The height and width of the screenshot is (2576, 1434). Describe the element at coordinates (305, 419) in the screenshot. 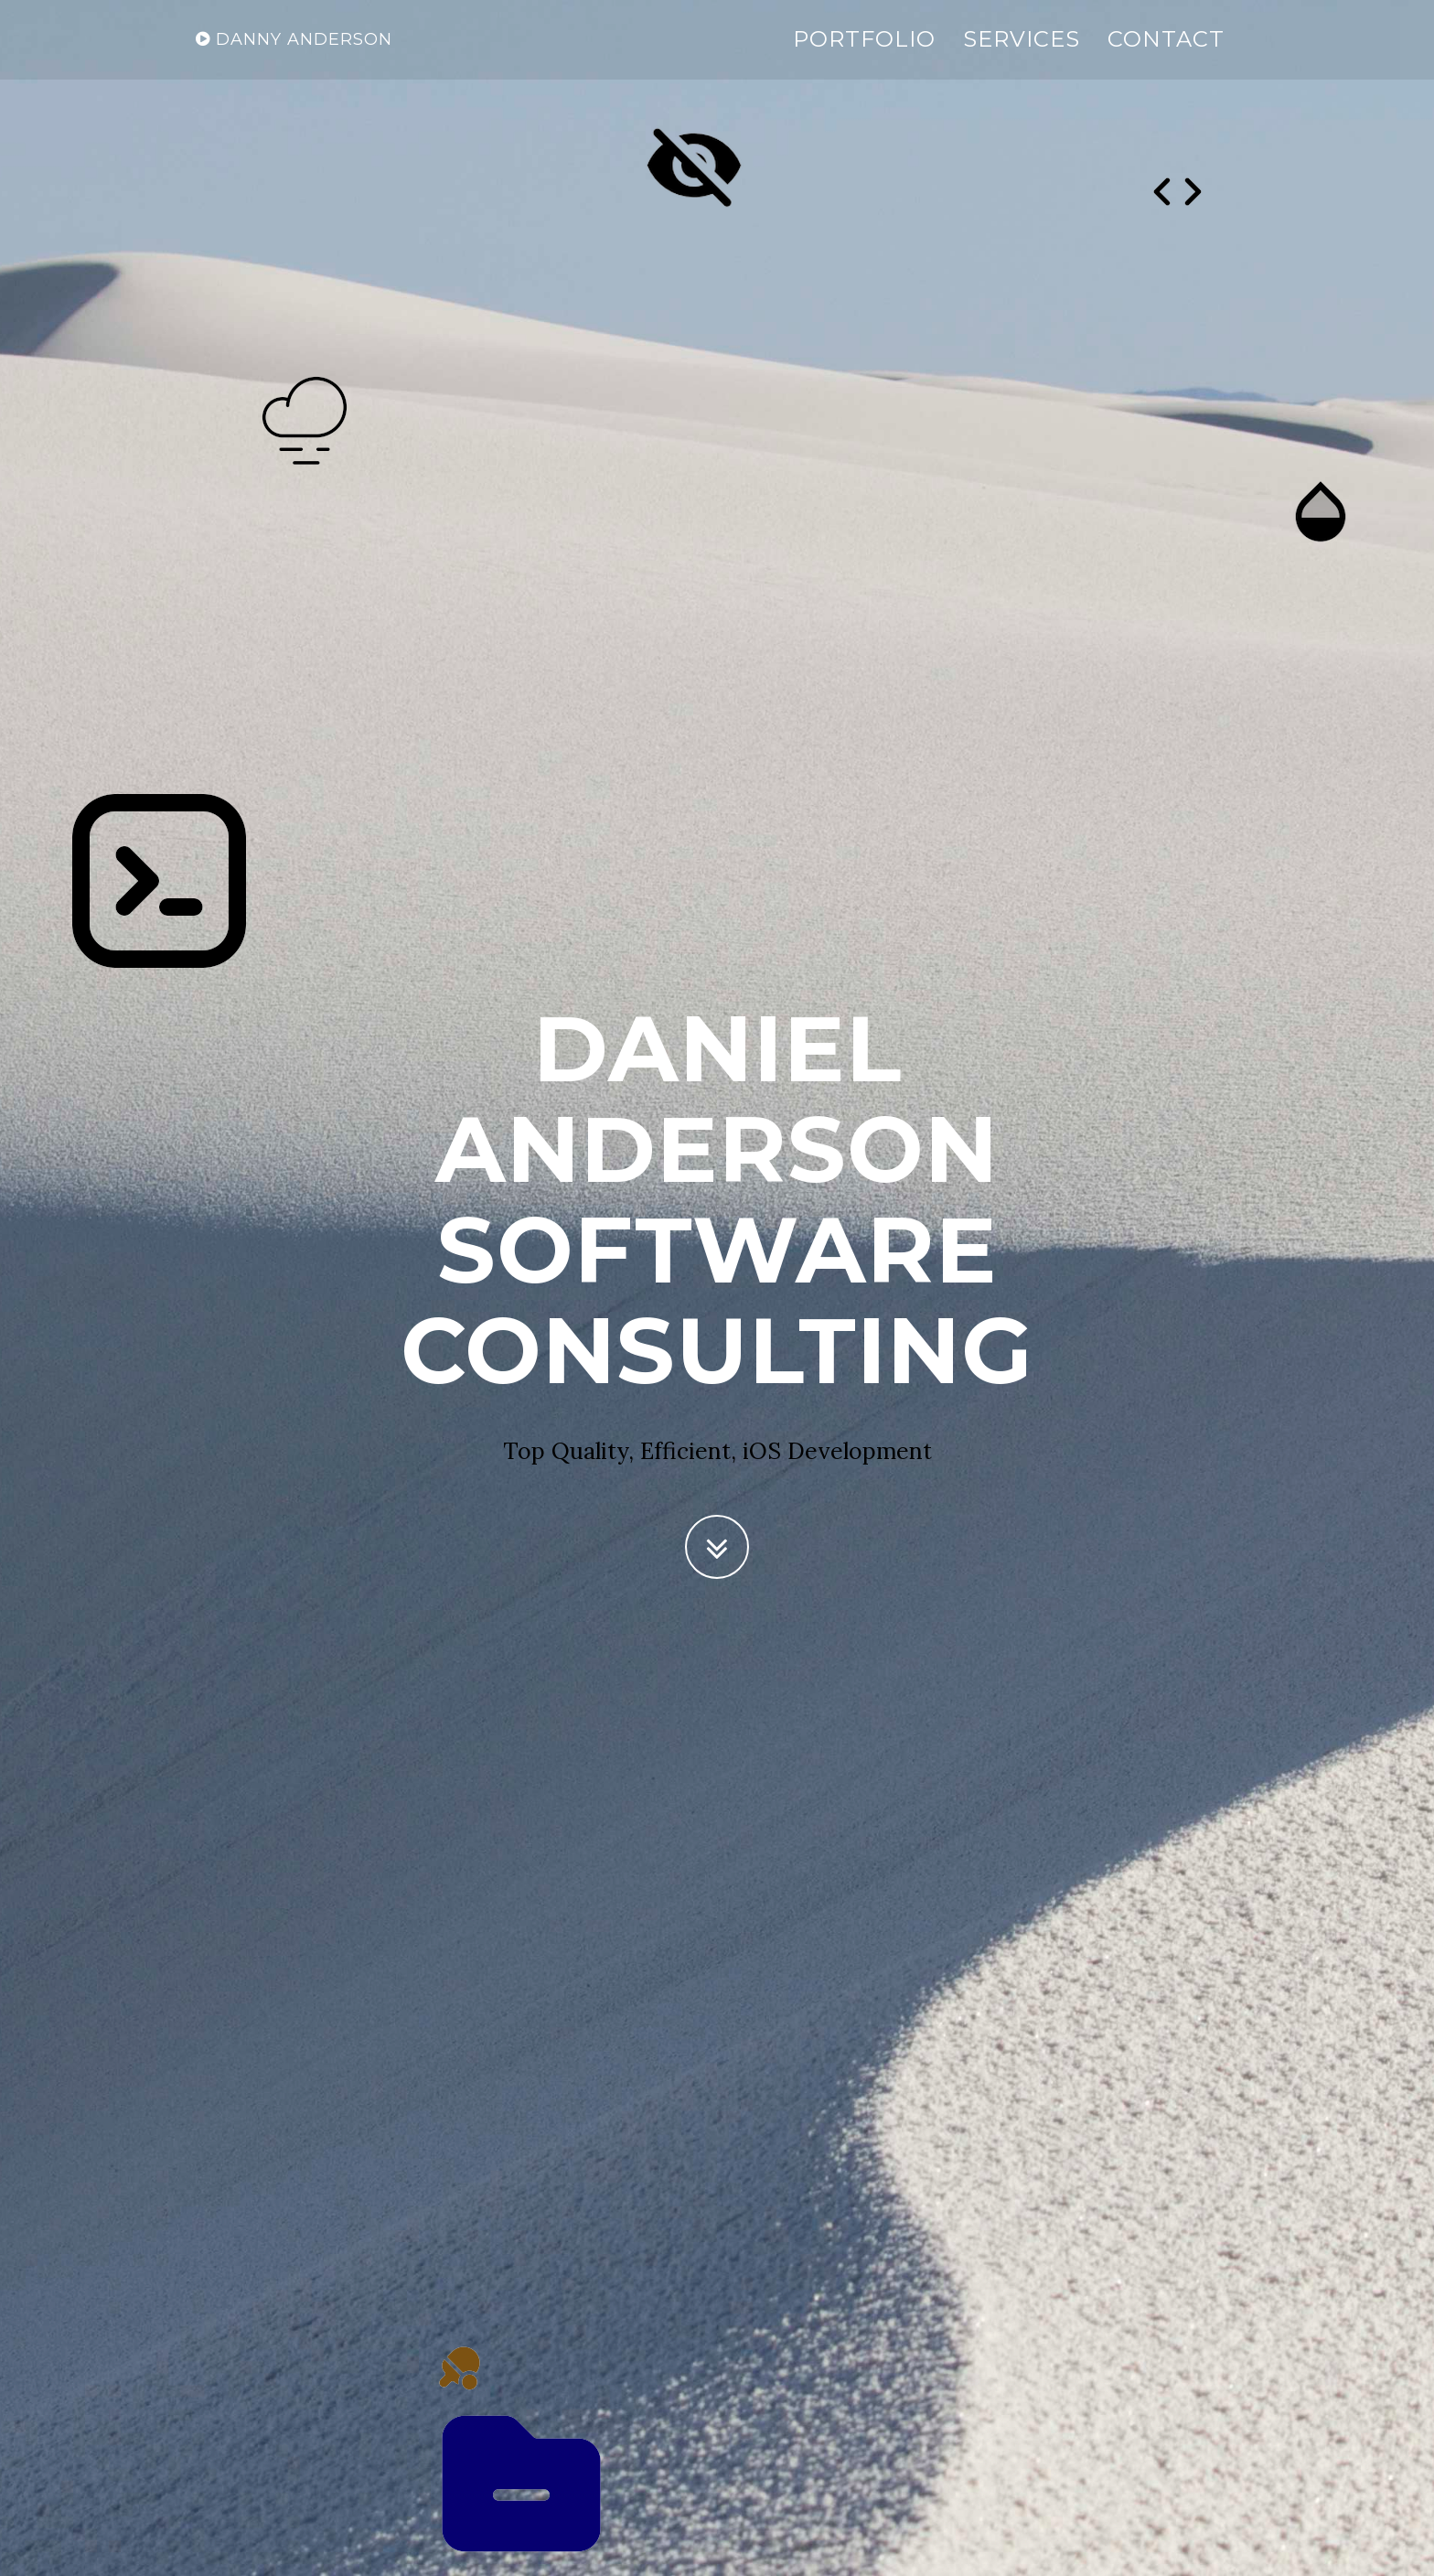

I see `indicates foggy weather conditions` at that location.